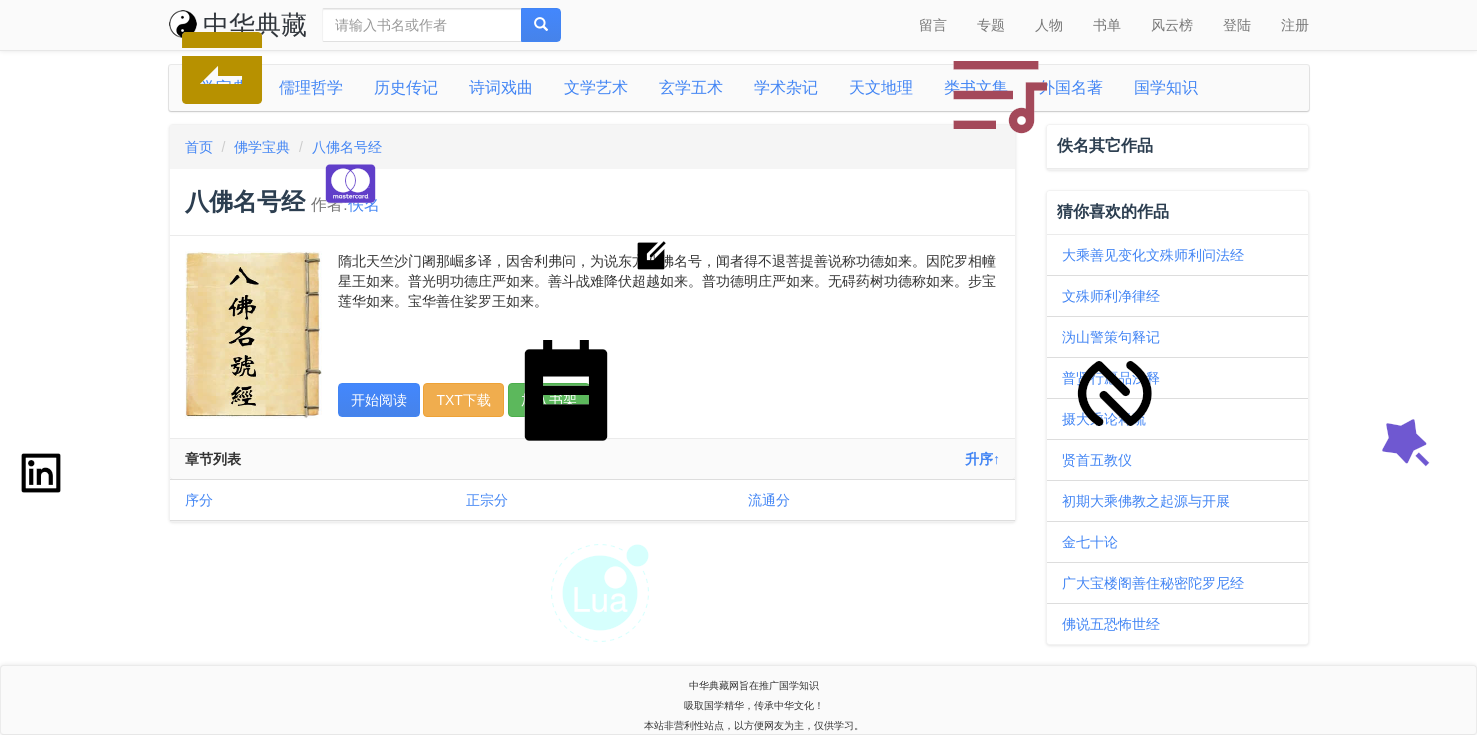  What do you see at coordinates (566, 395) in the screenshot?
I see `view your to-do list` at bounding box center [566, 395].